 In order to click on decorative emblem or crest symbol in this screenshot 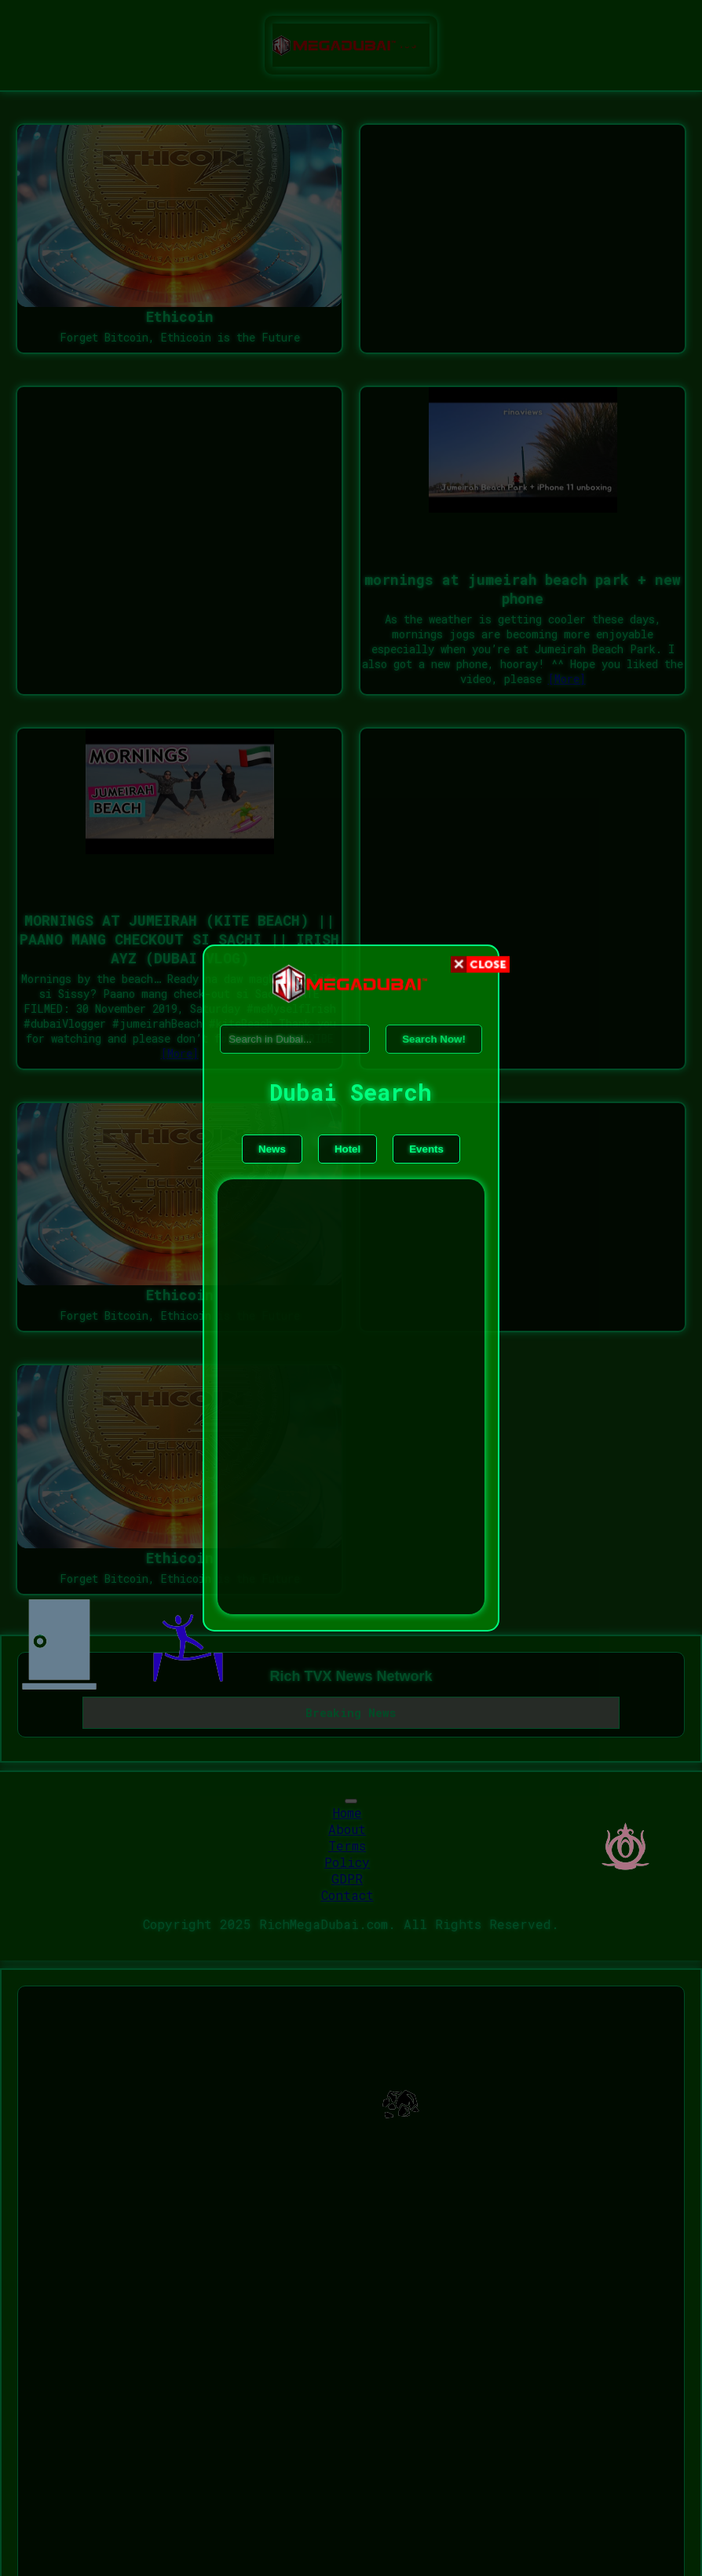, I will do `click(625, 1846)`.